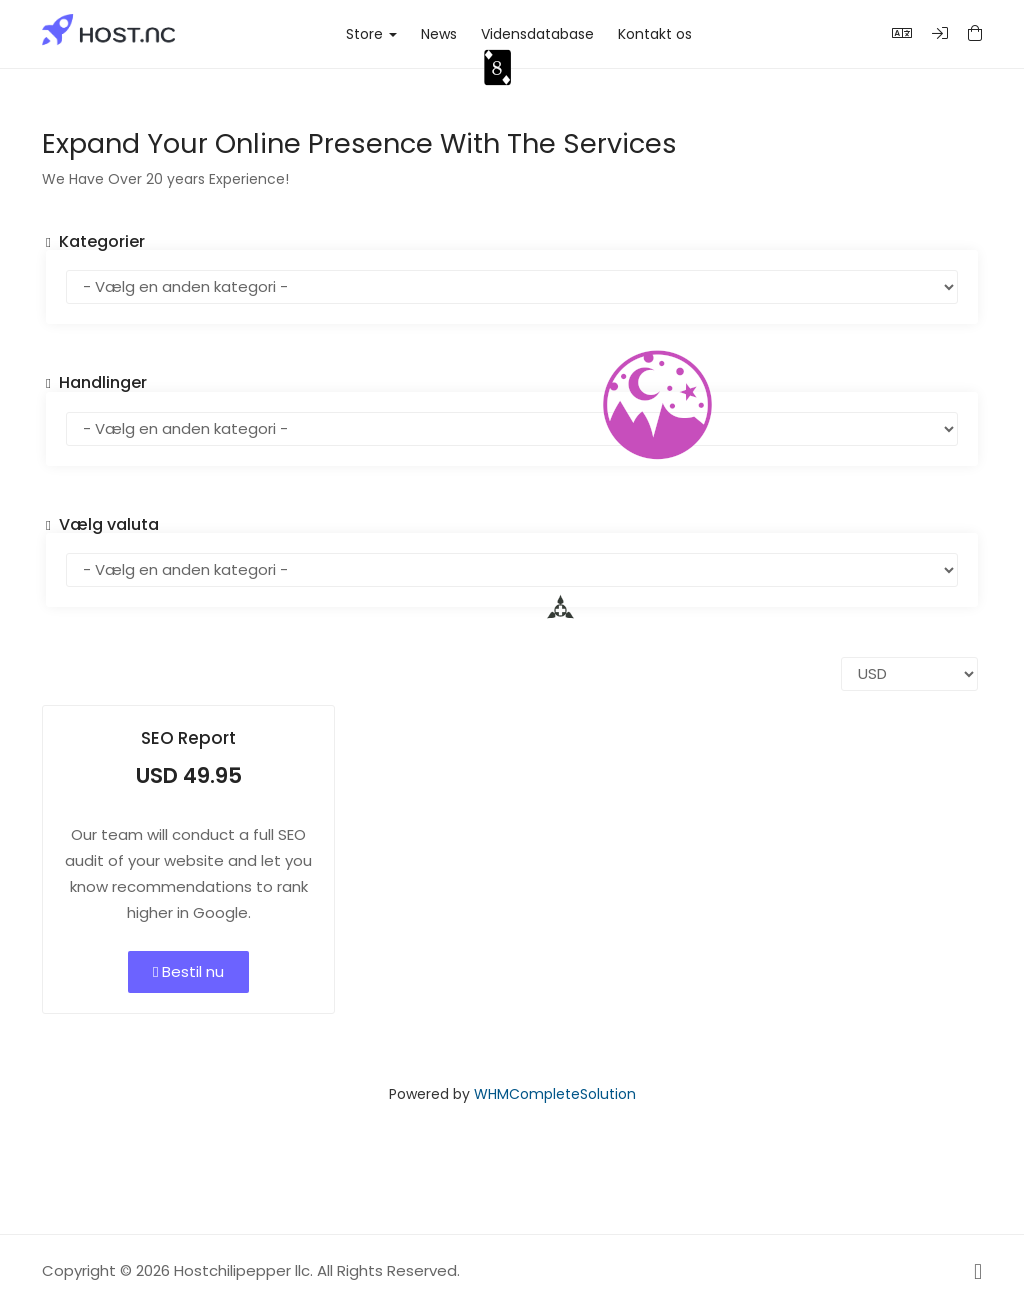  Describe the element at coordinates (497, 67) in the screenshot. I see `play the 8 of diamonds card` at that location.